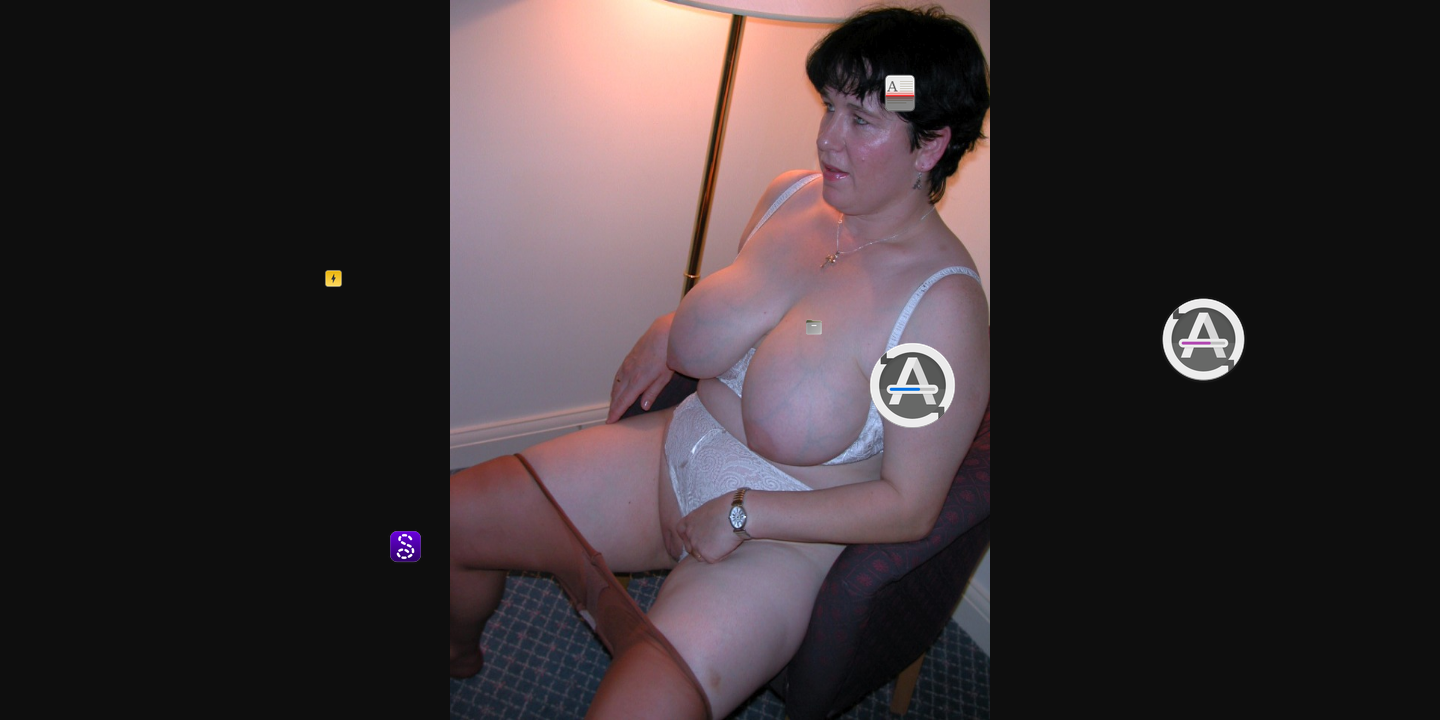 The image size is (1440, 720). Describe the element at coordinates (900, 93) in the screenshot. I see `open document scanner app` at that location.